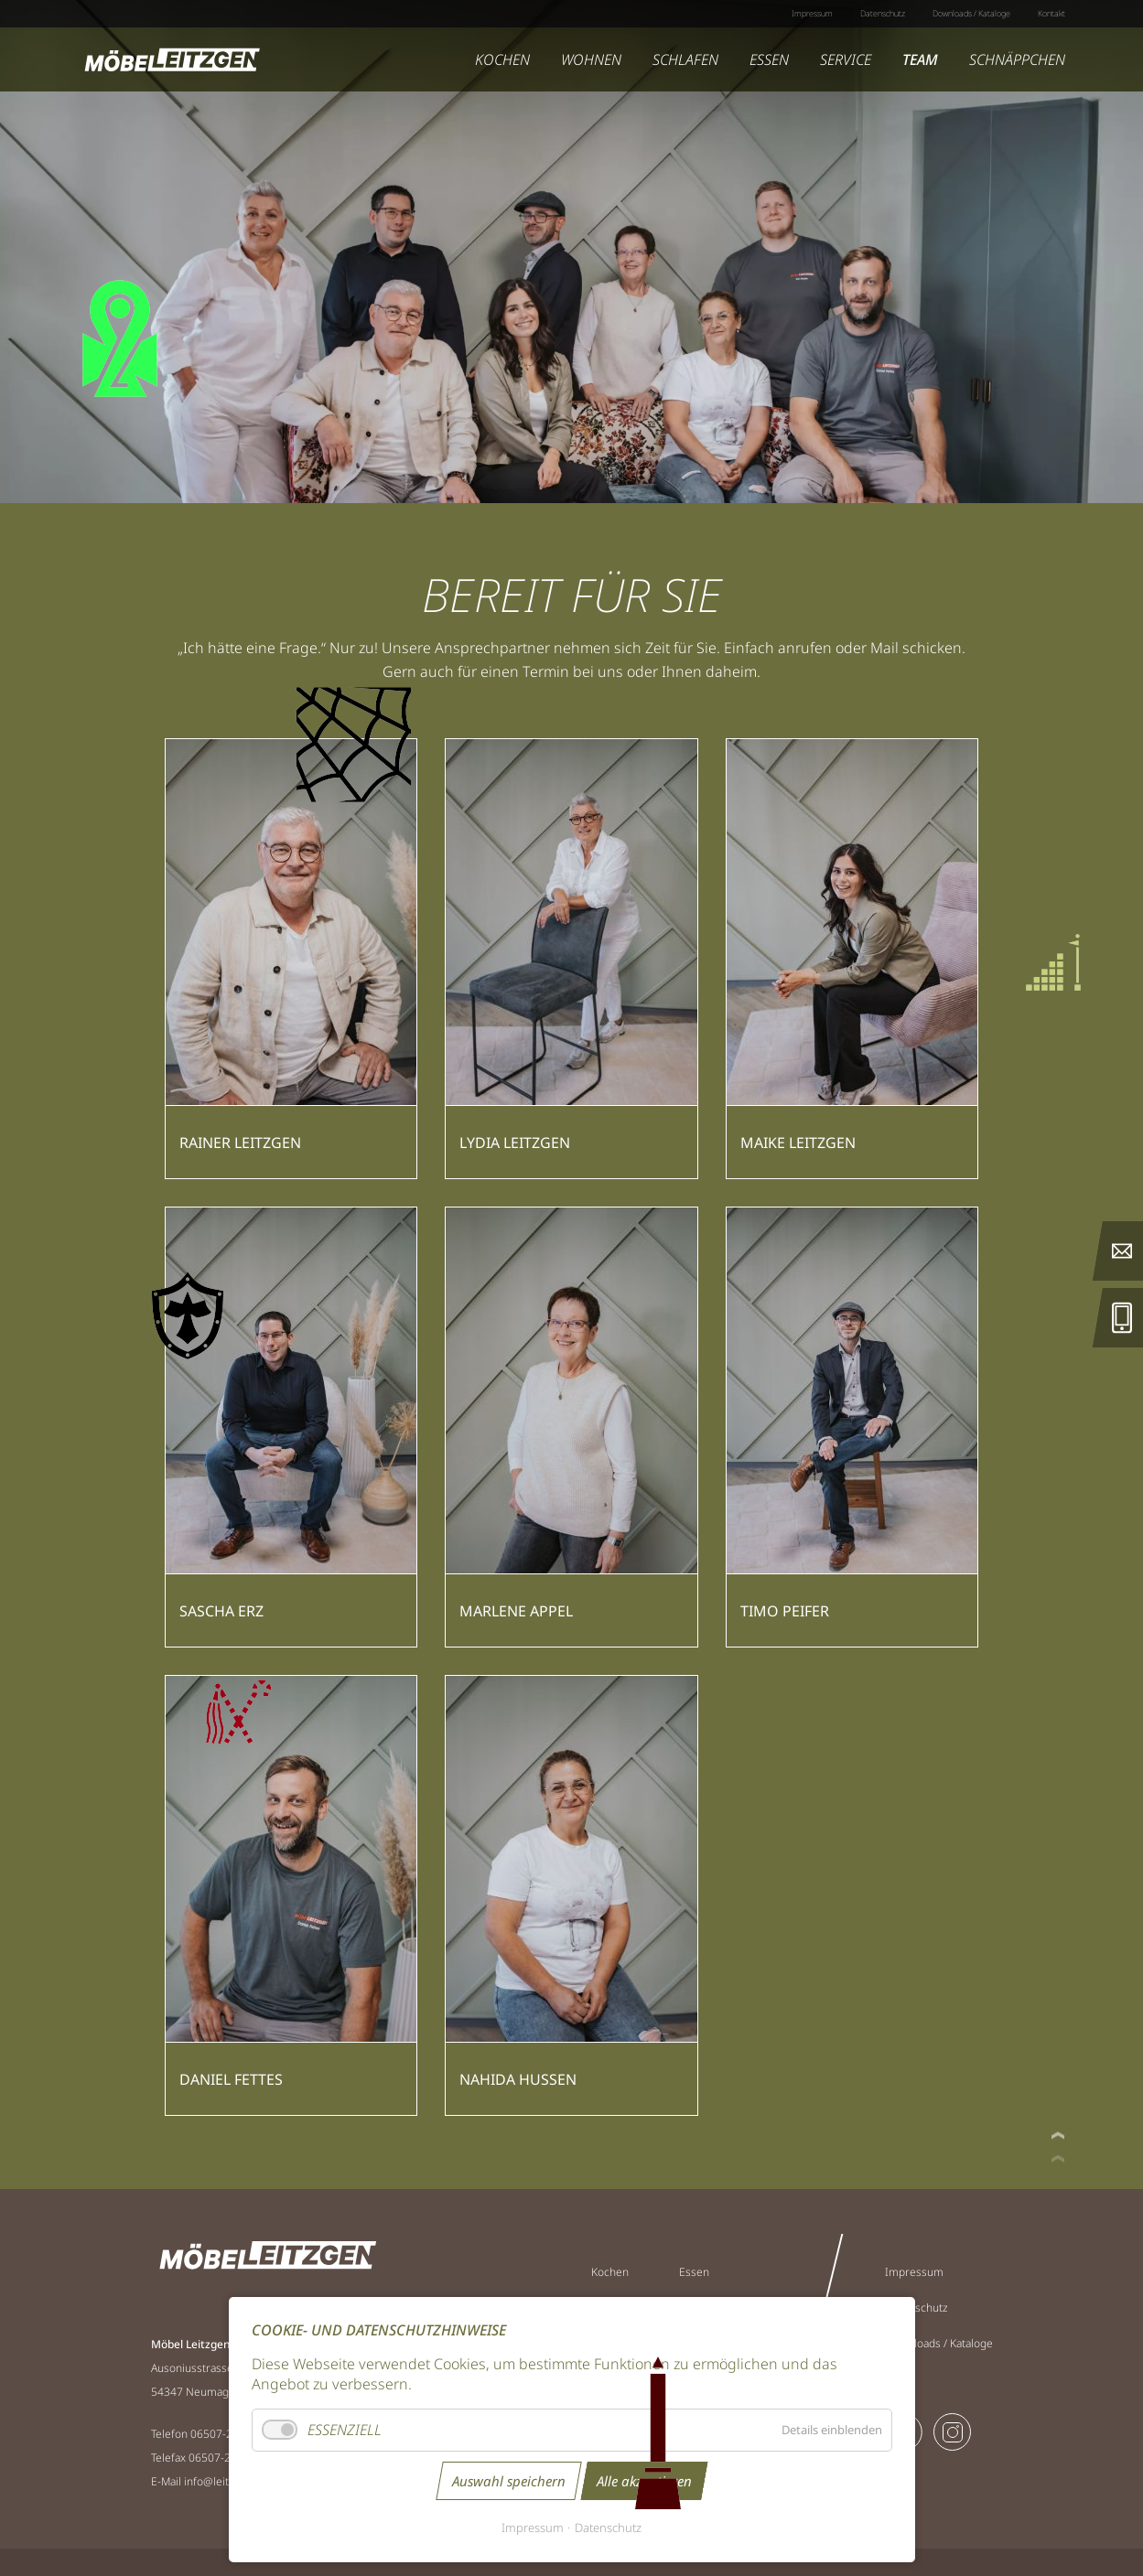 This screenshot has height=2576, width=1143. Describe the element at coordinates (658, 2433) in the screenshot. I see `indicates a monument or landmark location` at that location.